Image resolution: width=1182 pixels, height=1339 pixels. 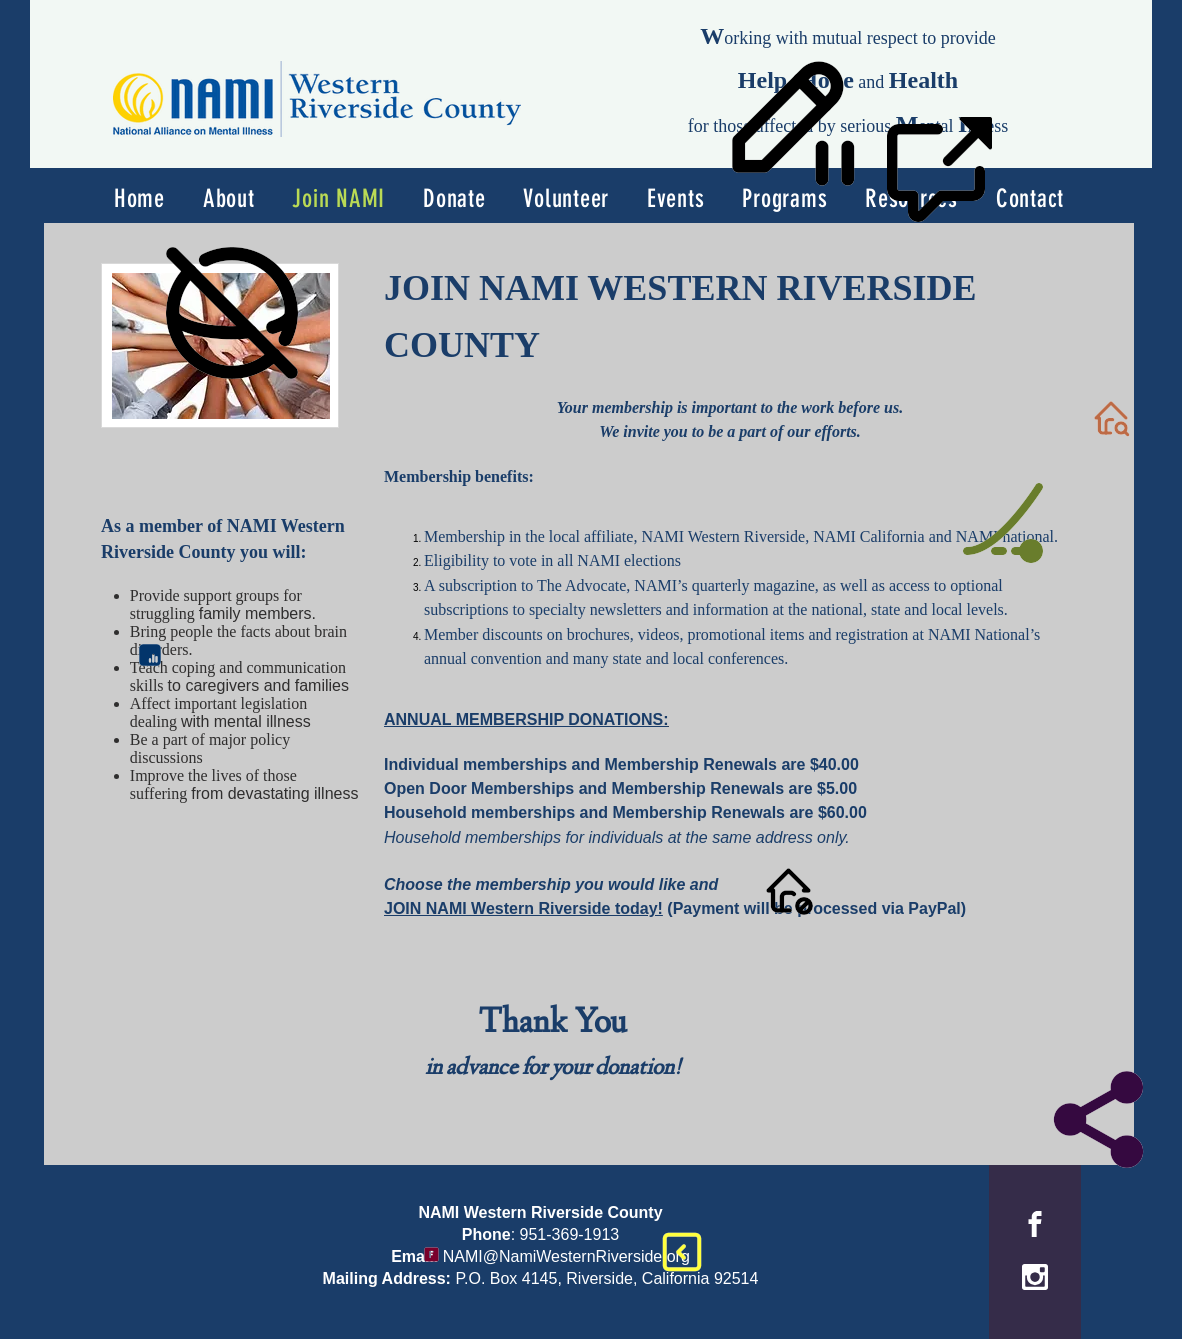 What do you see at coordinates (936, 166) in the screenshot?
I see `view cross-referenced issues or pull requests` at bounding box center [936, 166].